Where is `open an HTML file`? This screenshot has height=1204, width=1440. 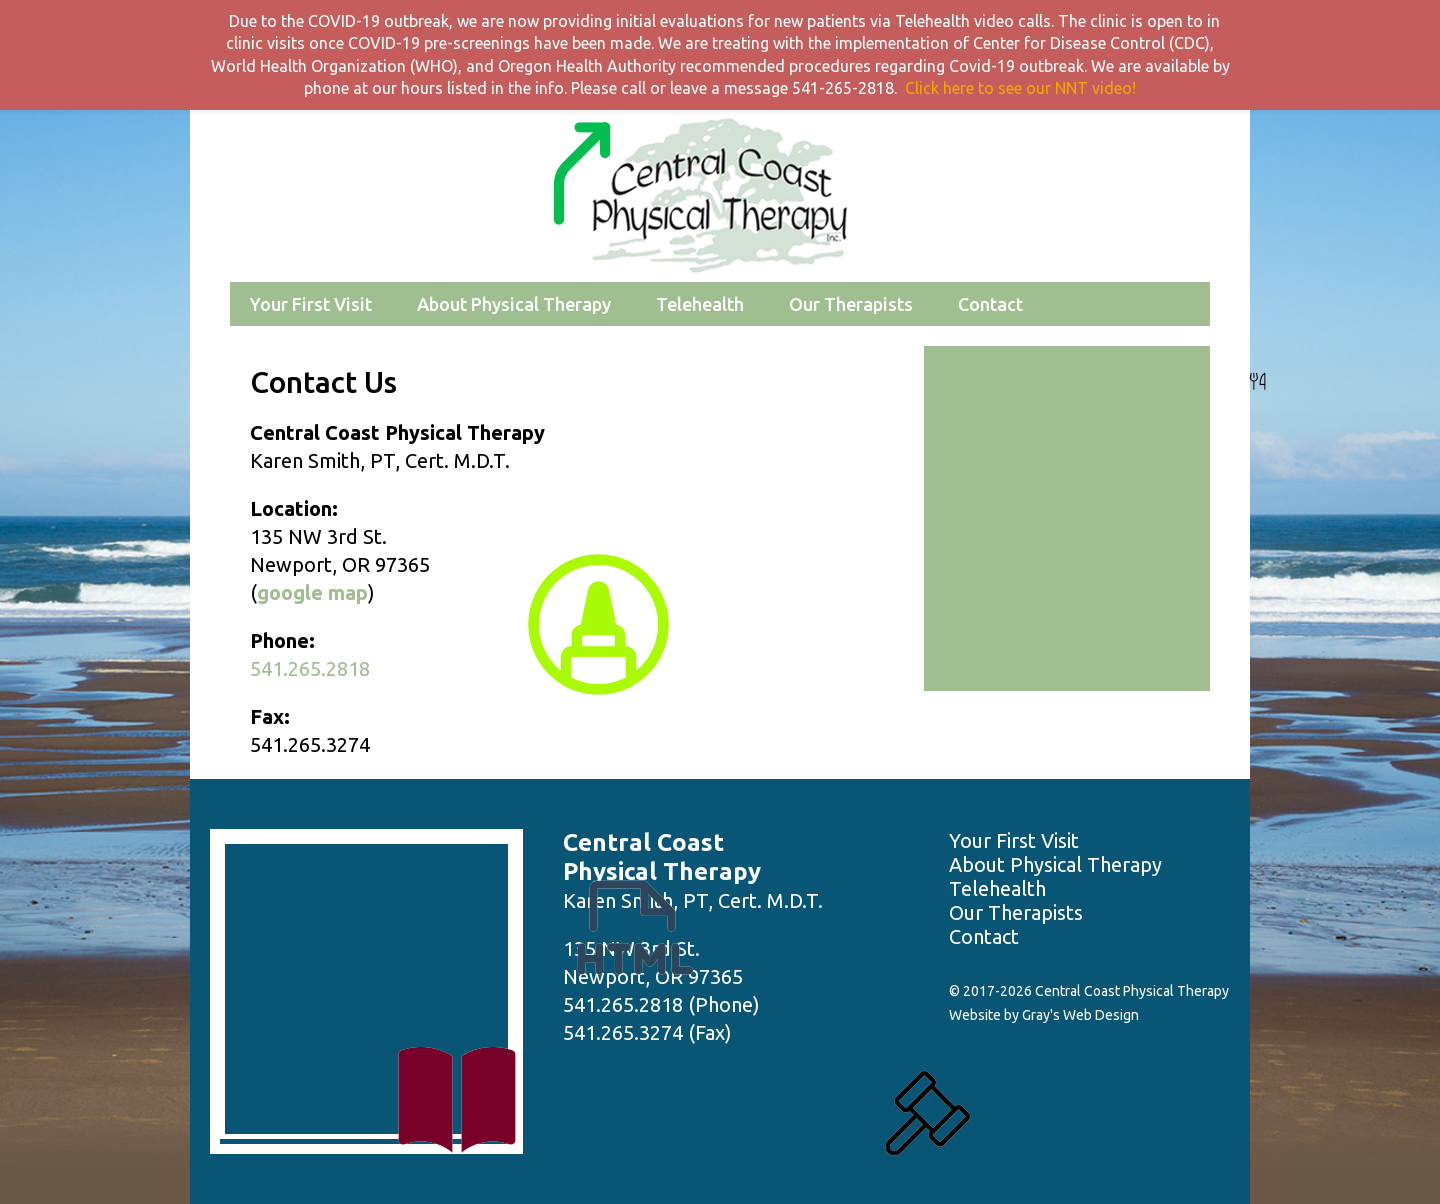
open an HTML file is located at coordinates (632, 931).